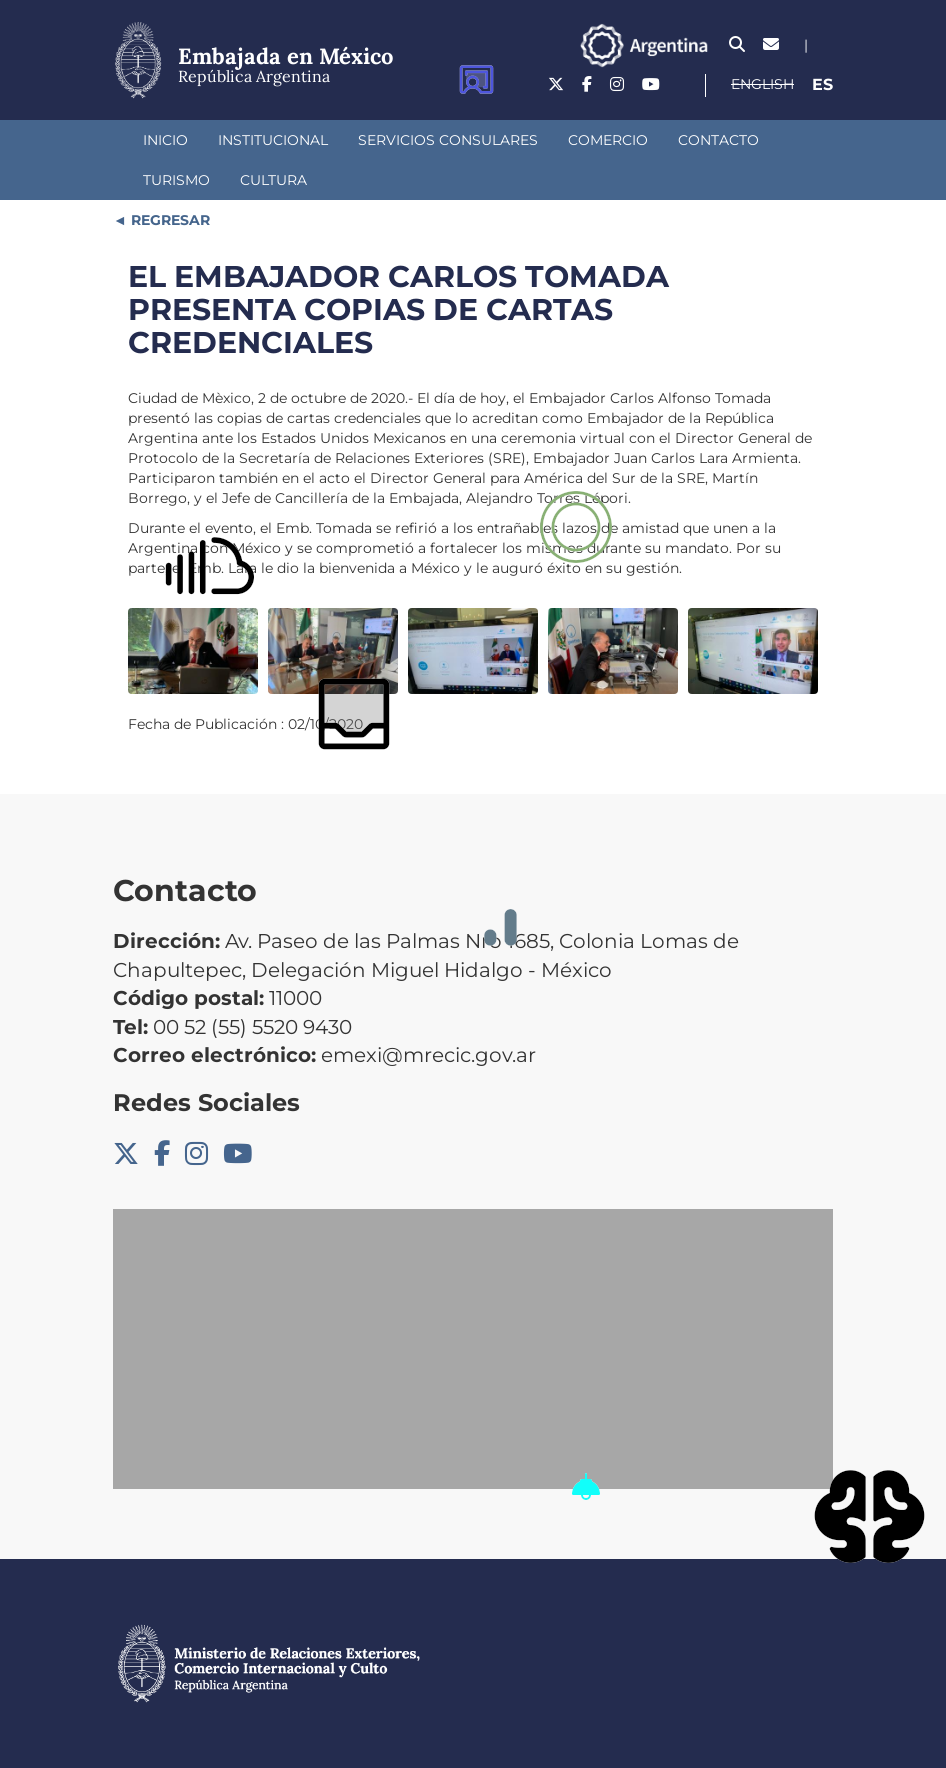  I want to click on indicates weak cellular signal strength, so click(535, 903).